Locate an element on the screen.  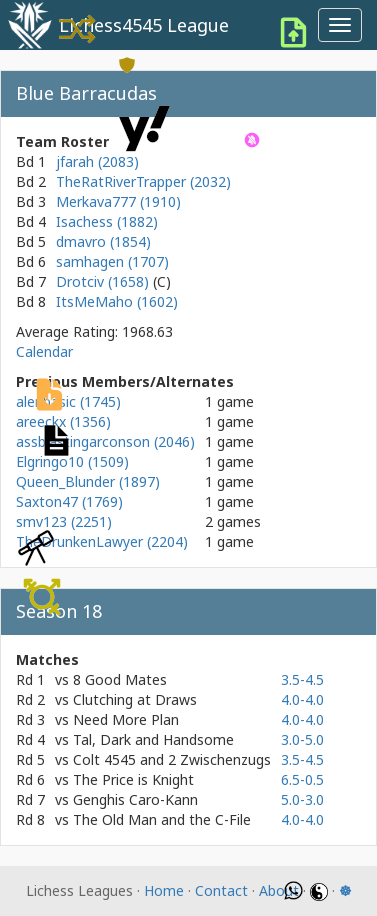
explore or discover new content is located at coordinates (36, 548).